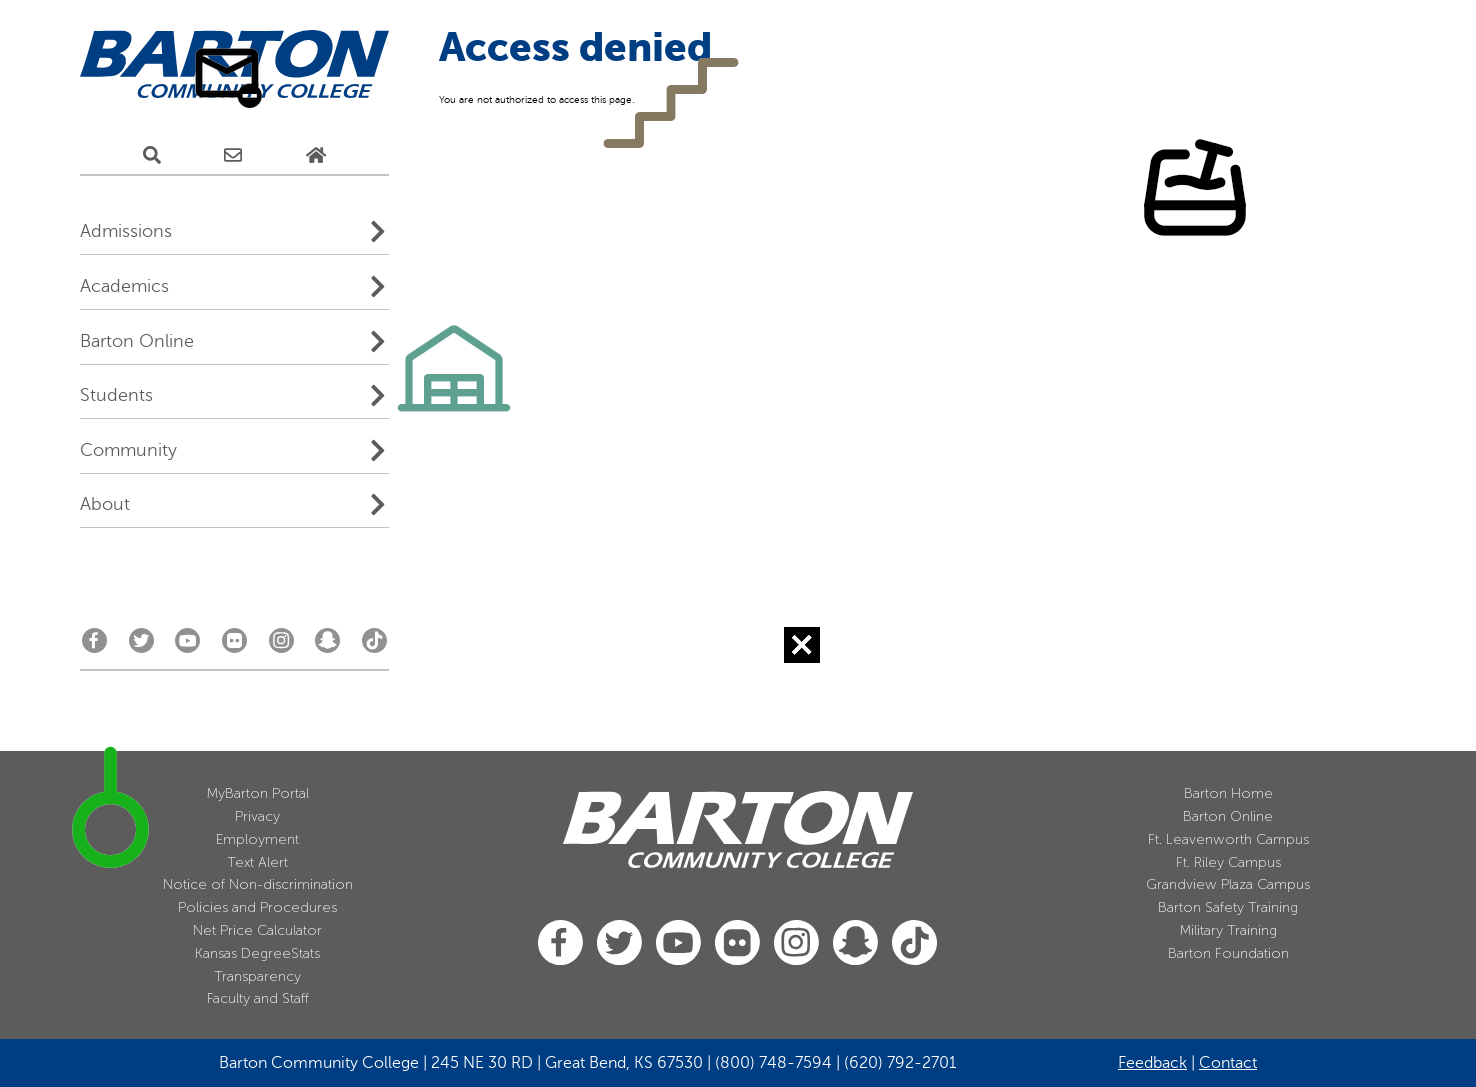  Describe the element at coordinates (110, 810) in the screenshot. I see `select neutrois gender identity` at that location.